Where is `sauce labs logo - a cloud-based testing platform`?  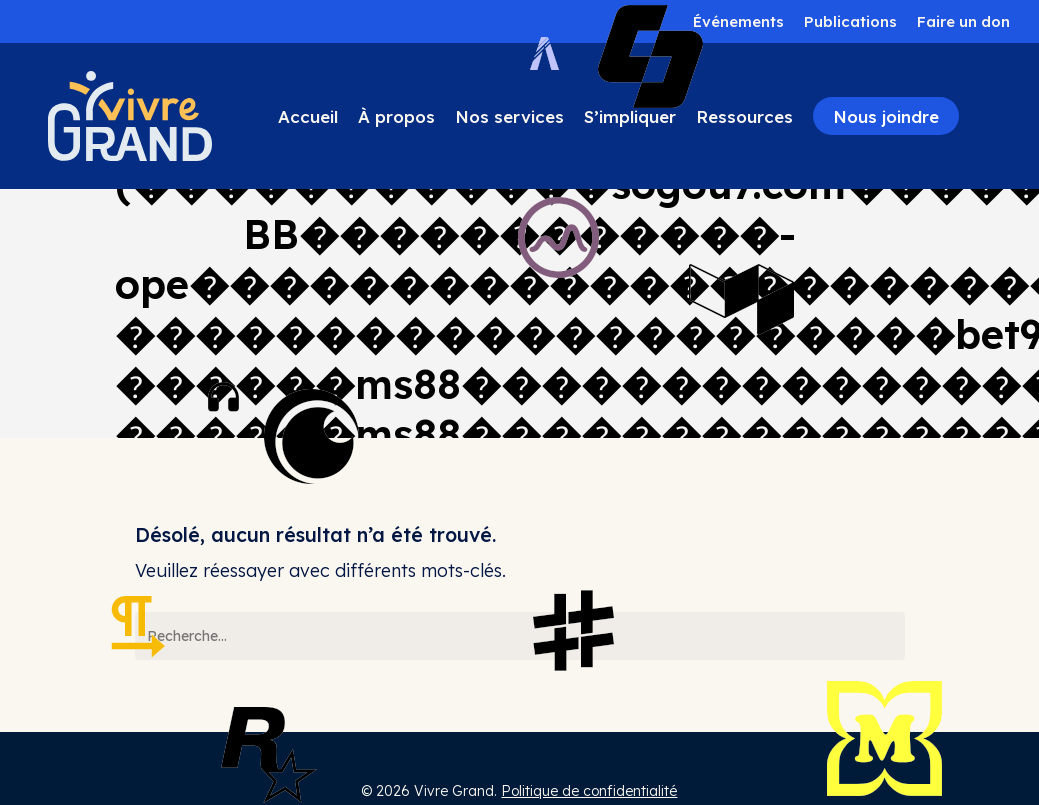
sauce labs logo - a cloud-based testing platform is located at coordinates (650, 56).